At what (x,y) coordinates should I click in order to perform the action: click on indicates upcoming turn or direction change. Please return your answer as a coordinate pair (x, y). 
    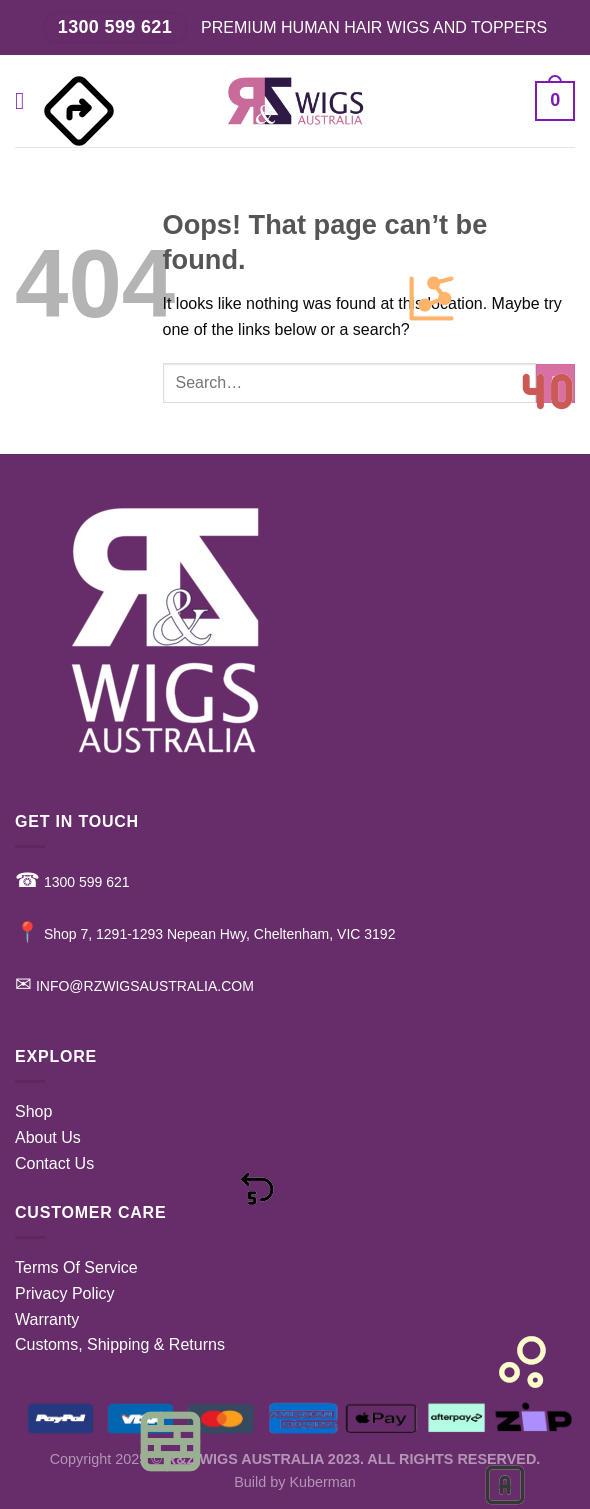
    Looking at the image, I should click on (79, 111).